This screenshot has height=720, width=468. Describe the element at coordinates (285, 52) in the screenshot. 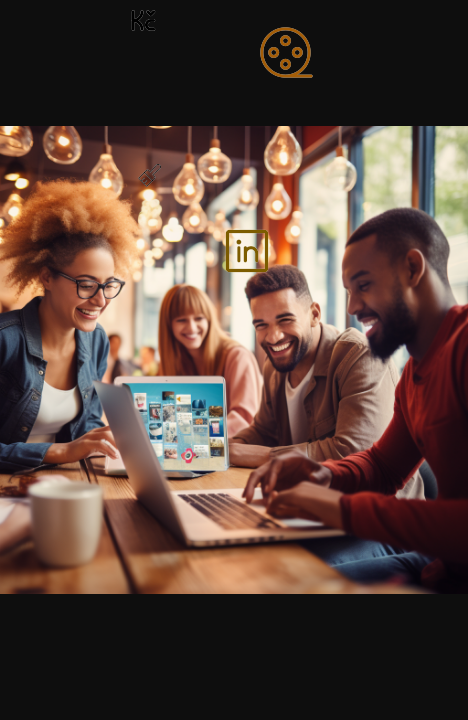

I see `access video or movie library` at that location.